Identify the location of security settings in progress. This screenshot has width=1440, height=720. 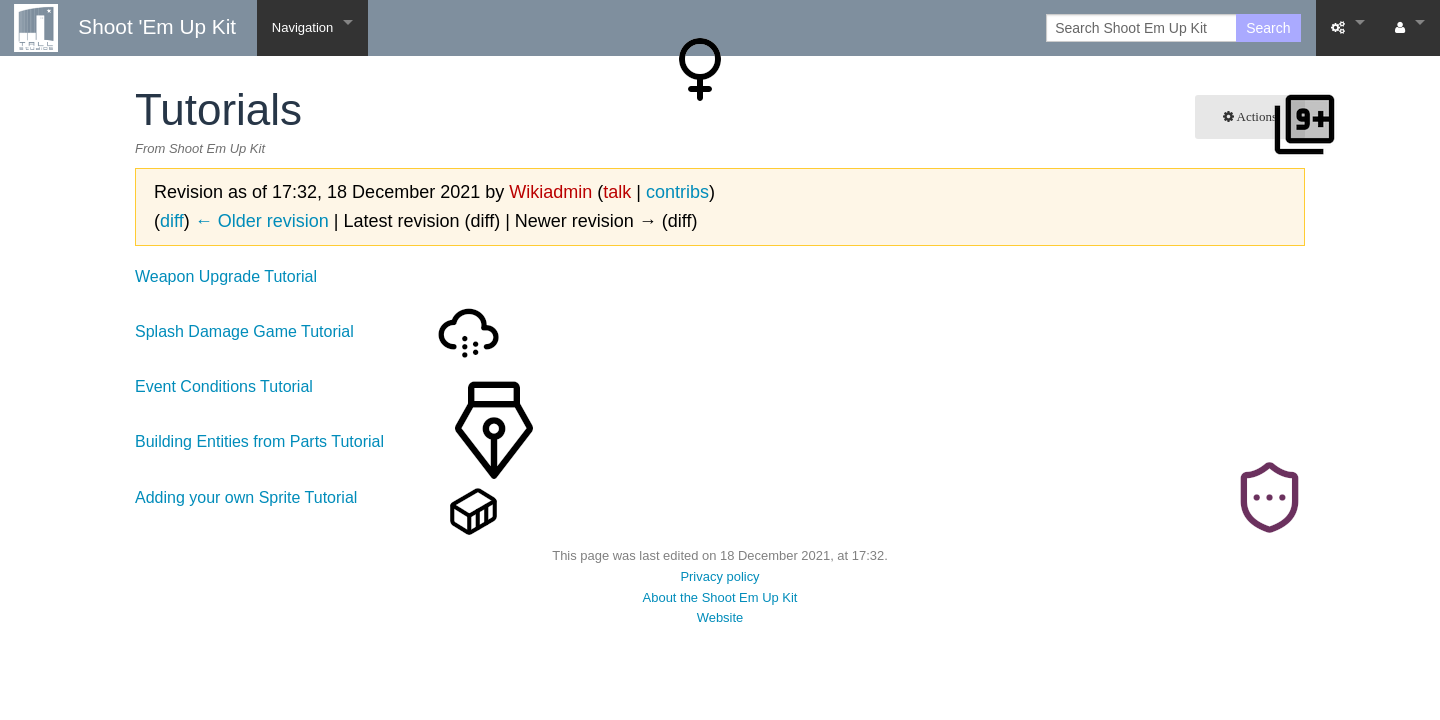
(1269, 497).